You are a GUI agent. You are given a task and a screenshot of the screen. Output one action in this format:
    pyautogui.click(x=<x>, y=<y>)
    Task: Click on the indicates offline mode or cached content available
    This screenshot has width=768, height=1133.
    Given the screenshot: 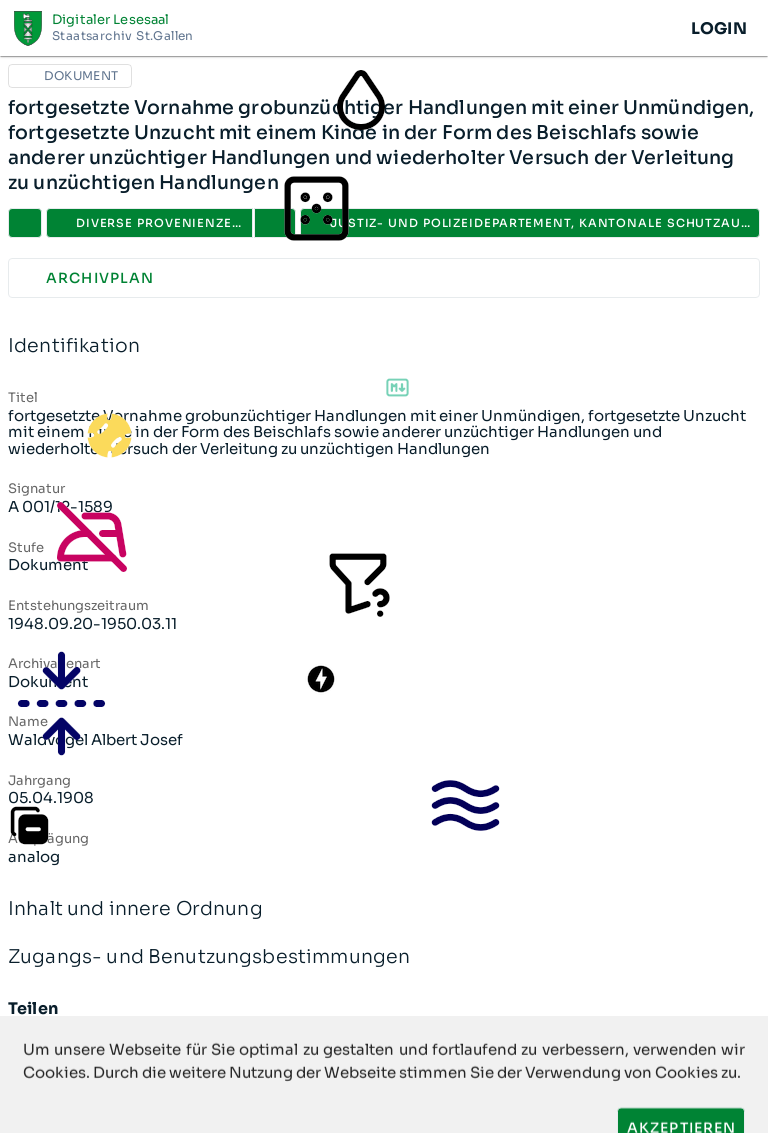 What is the action you would take?
    pyautogui.click(x=321, y=679)
    